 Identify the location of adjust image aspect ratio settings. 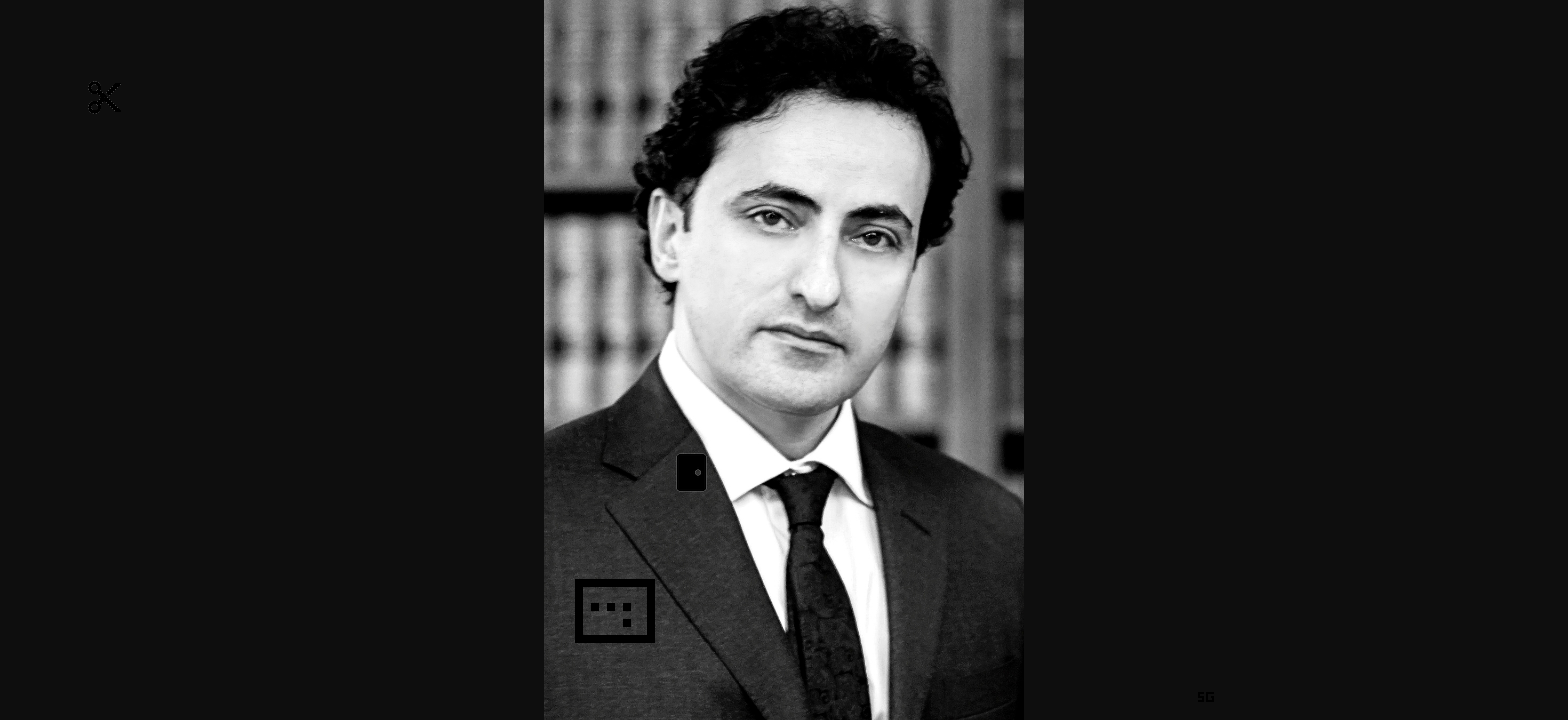
(615, 611).